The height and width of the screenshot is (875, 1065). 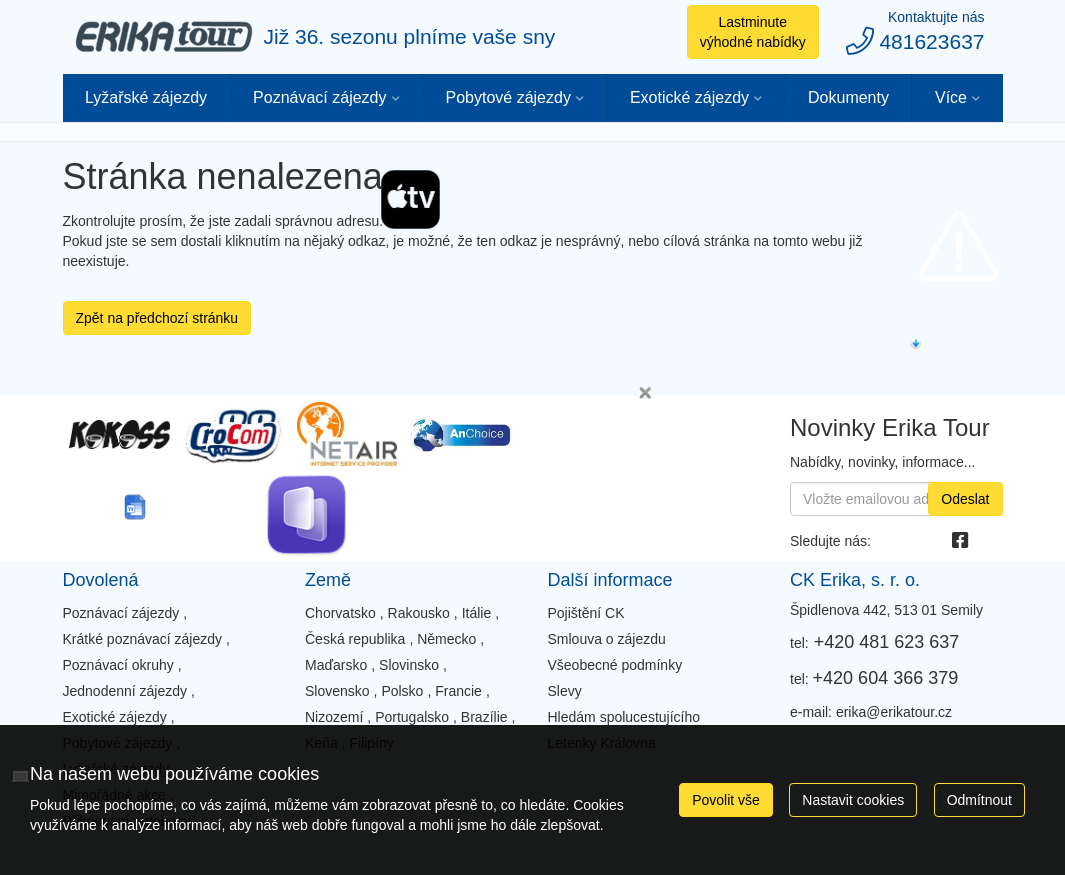 What do you see at coordinates (895, 327) in the screenshot?
I see `drop files here to add to folder` at bounding box center [895, 327].